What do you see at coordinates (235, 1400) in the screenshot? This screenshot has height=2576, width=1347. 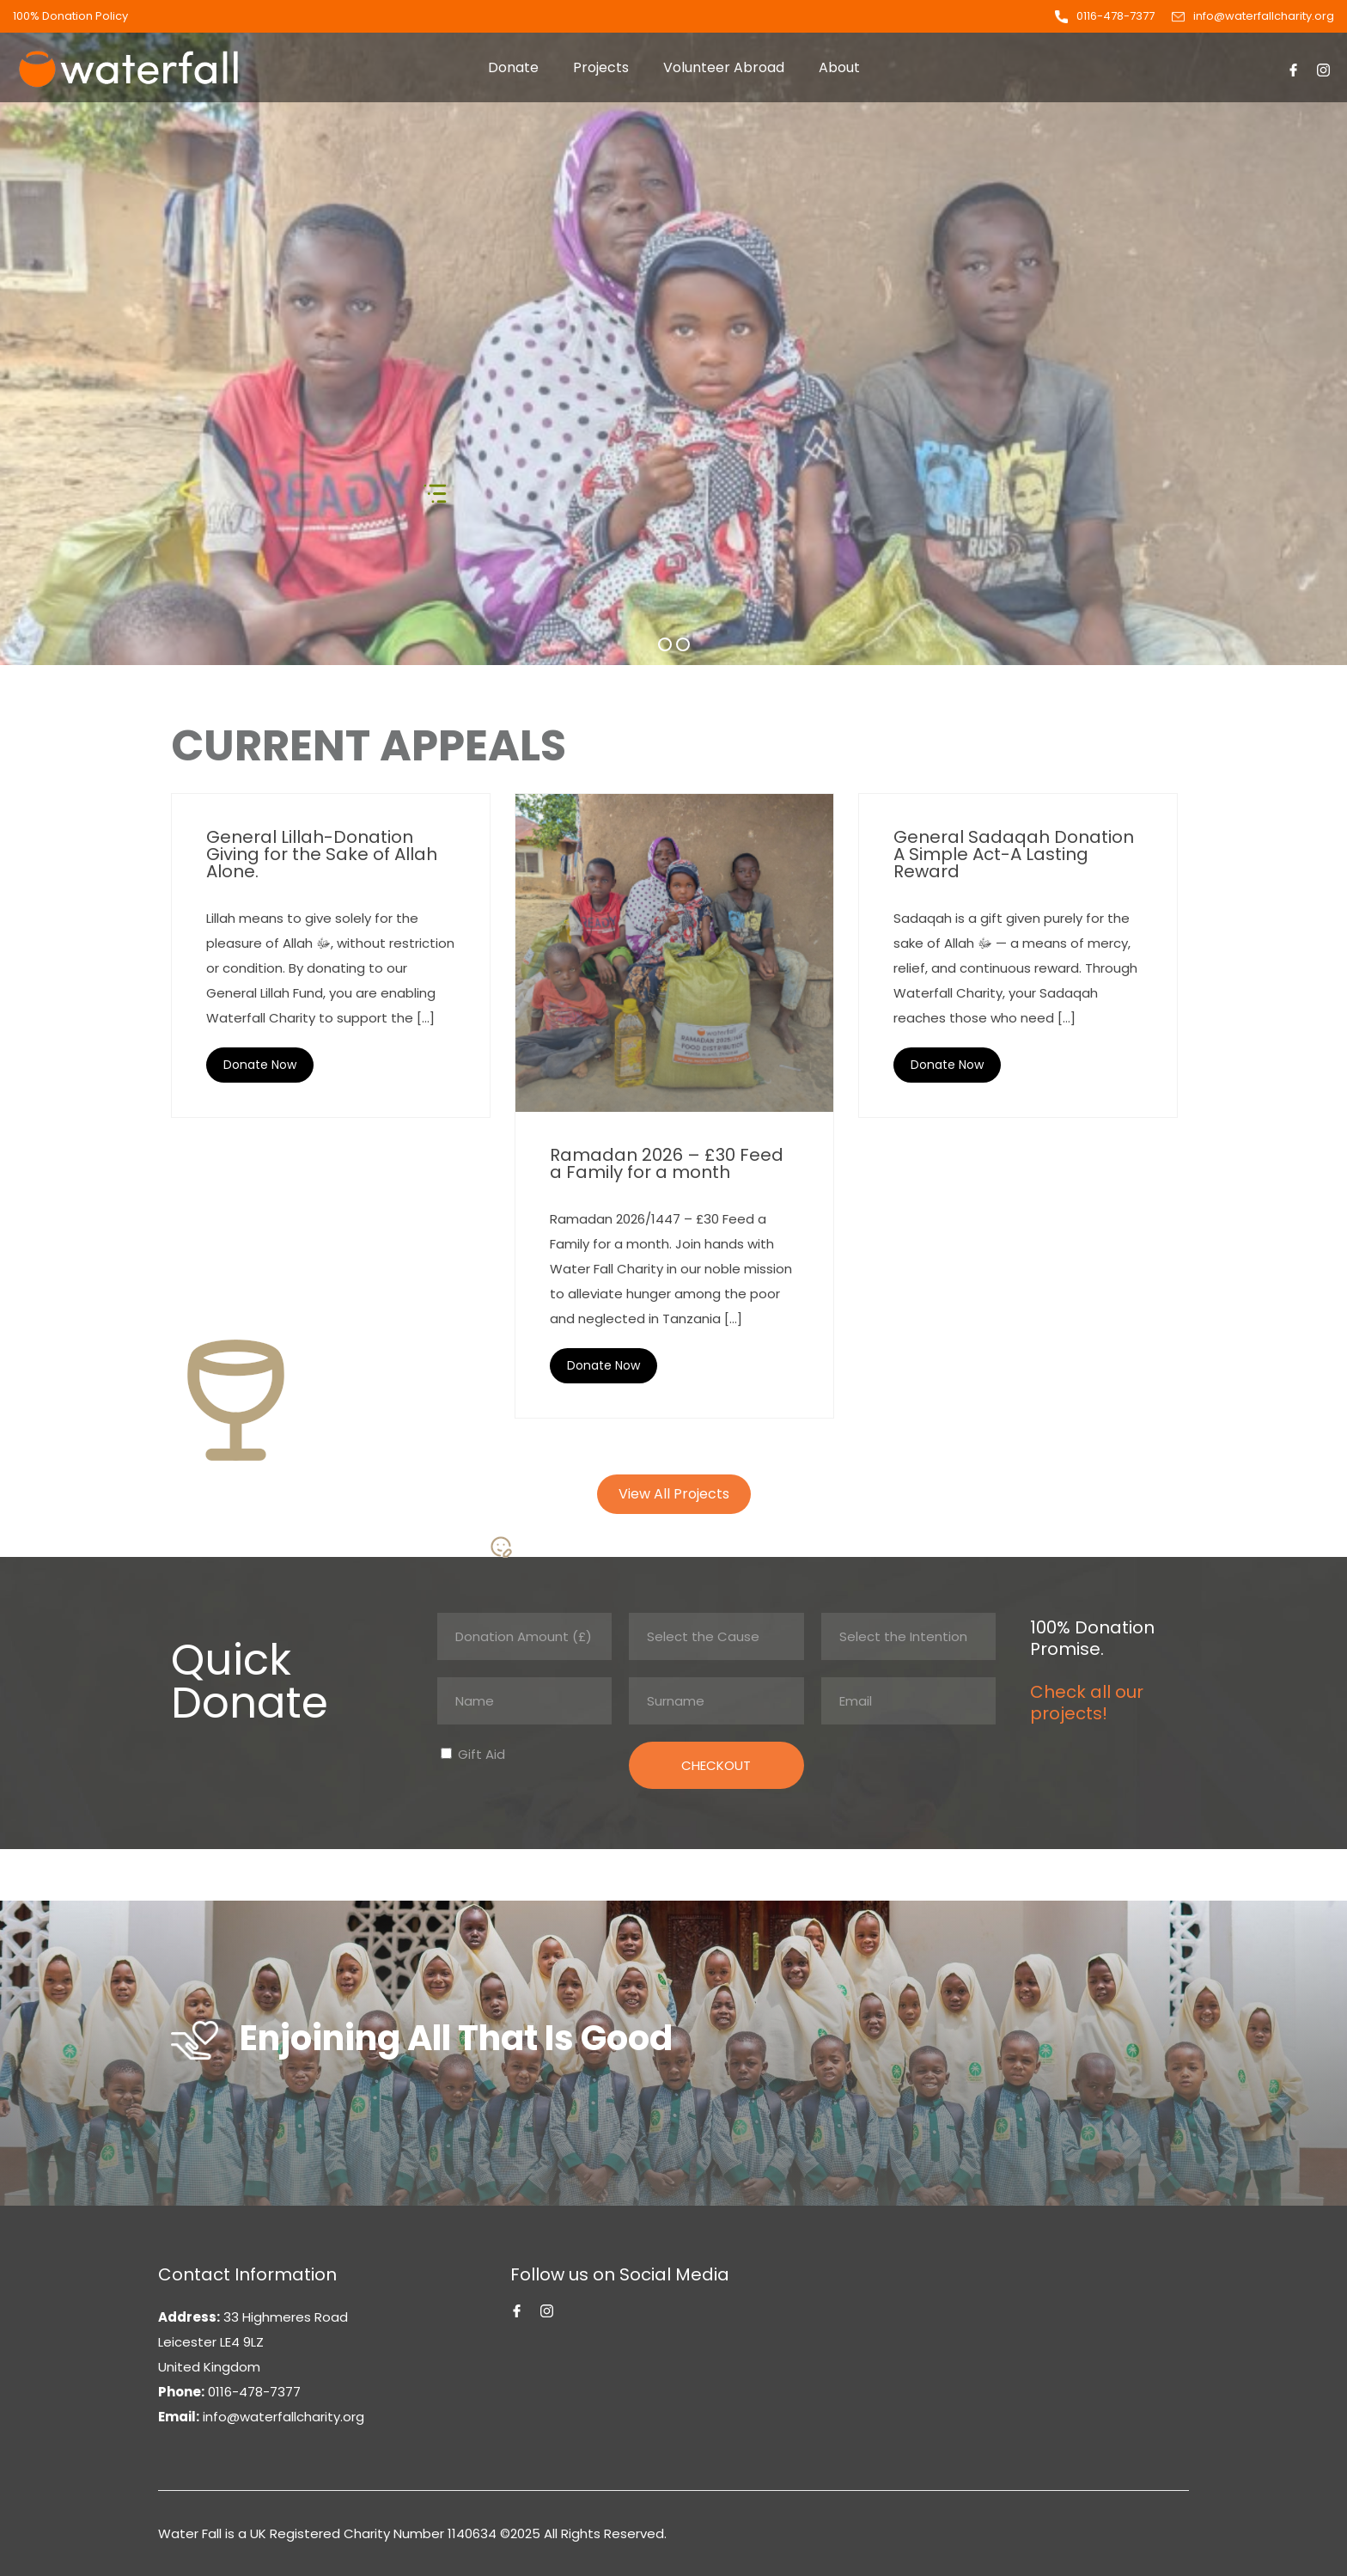 I see `view cocktail or drink menu` at bounding box center [235, 1400].